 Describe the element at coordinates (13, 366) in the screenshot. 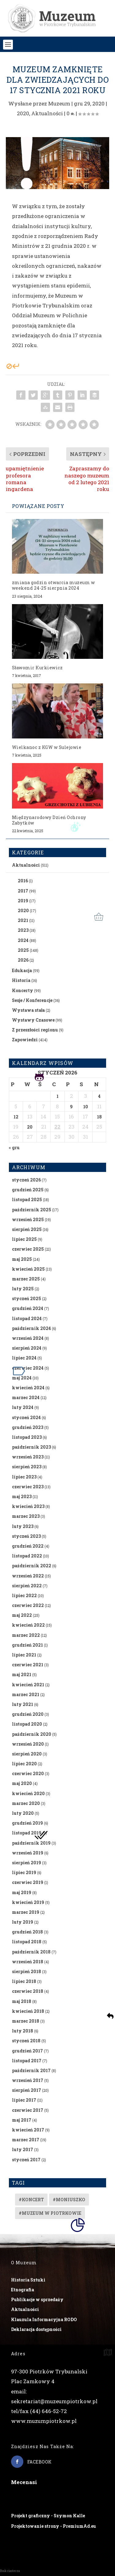

I see `disable automatic line wrapping in editor` at that location.